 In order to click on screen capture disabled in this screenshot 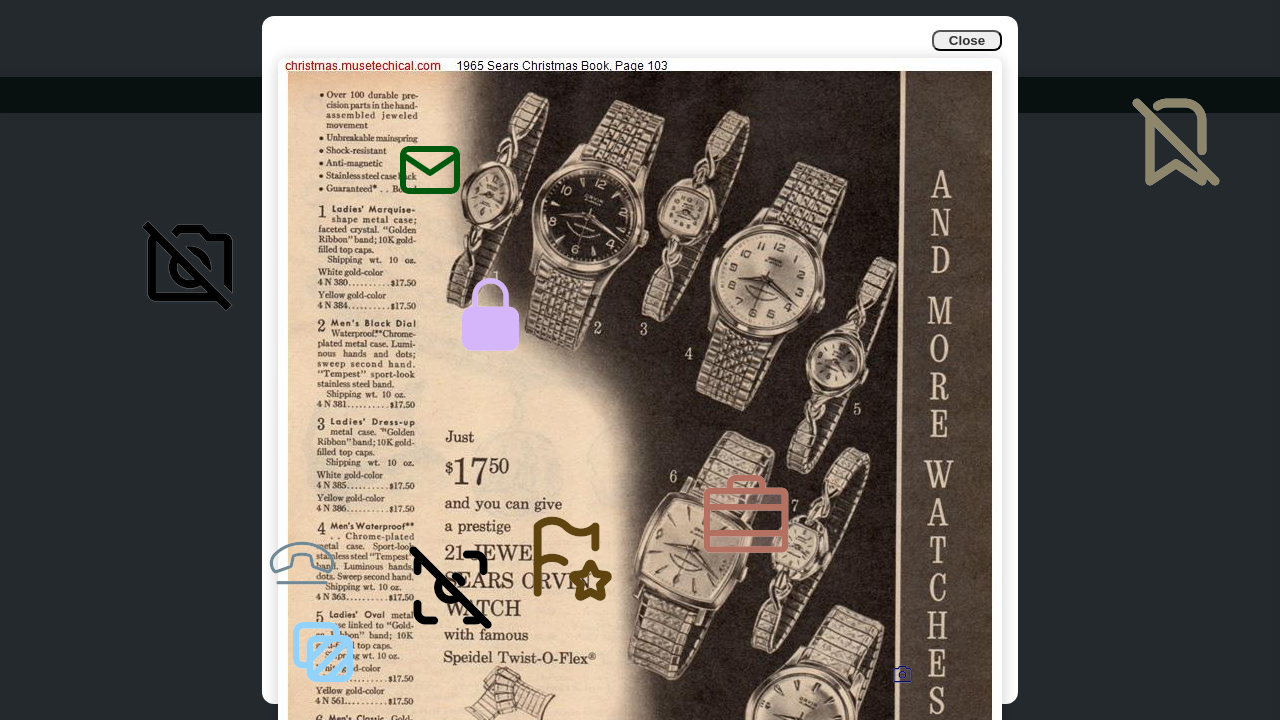, I will do `click(450, 587)`.